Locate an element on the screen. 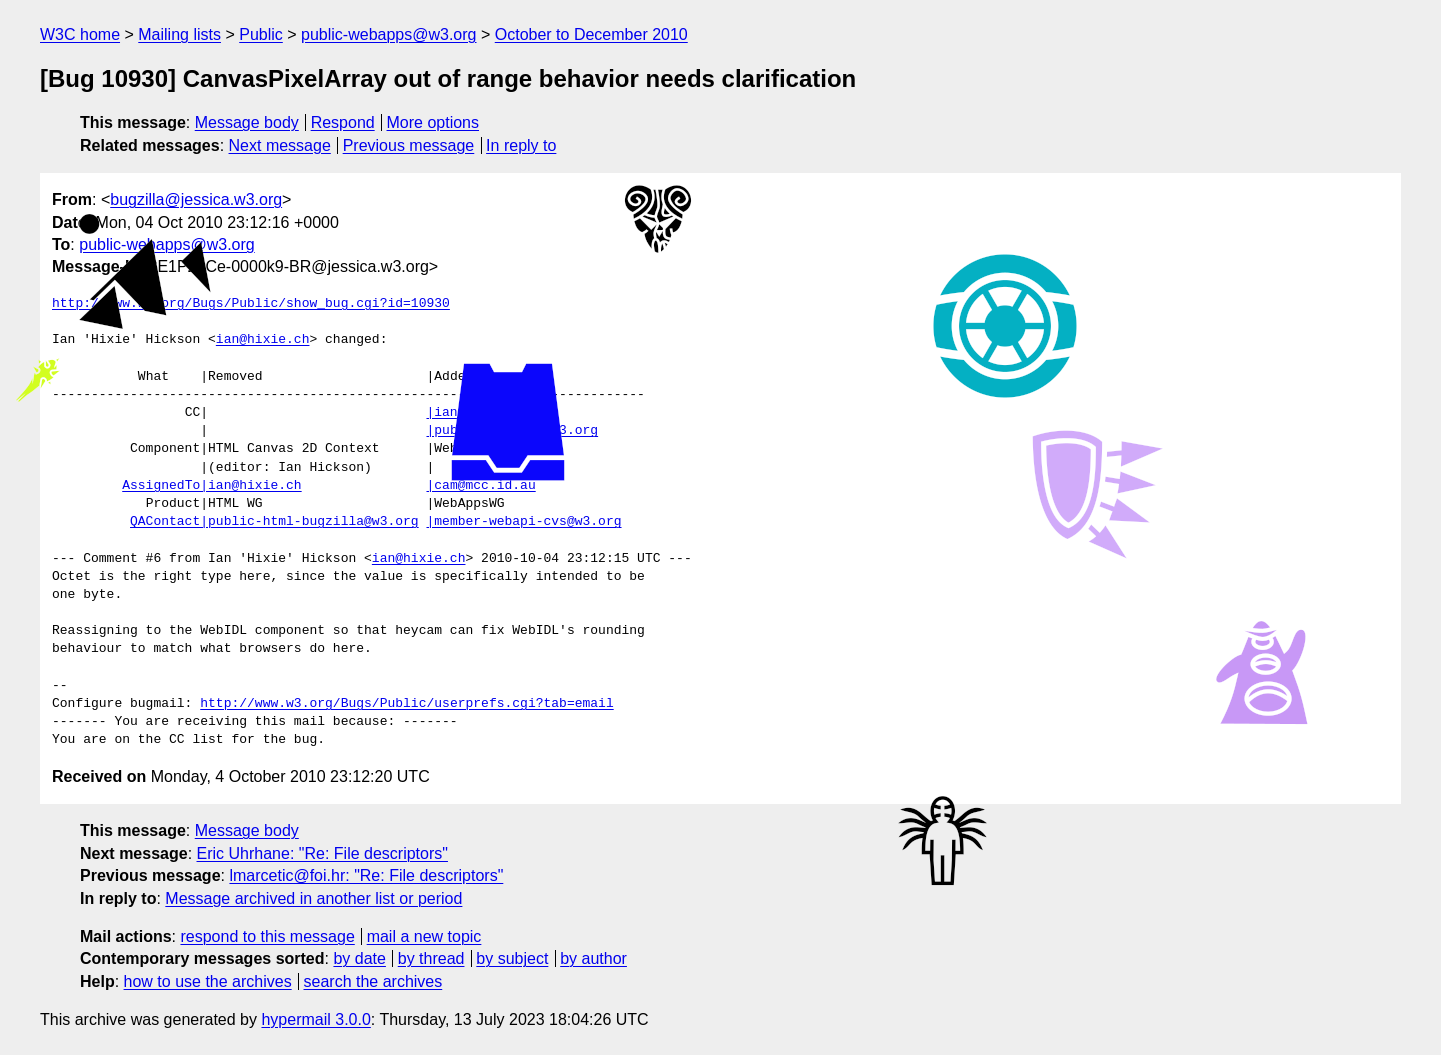 The image size is (1441, 1055). access your inbox or document tray is located at coordinates (508, 420).